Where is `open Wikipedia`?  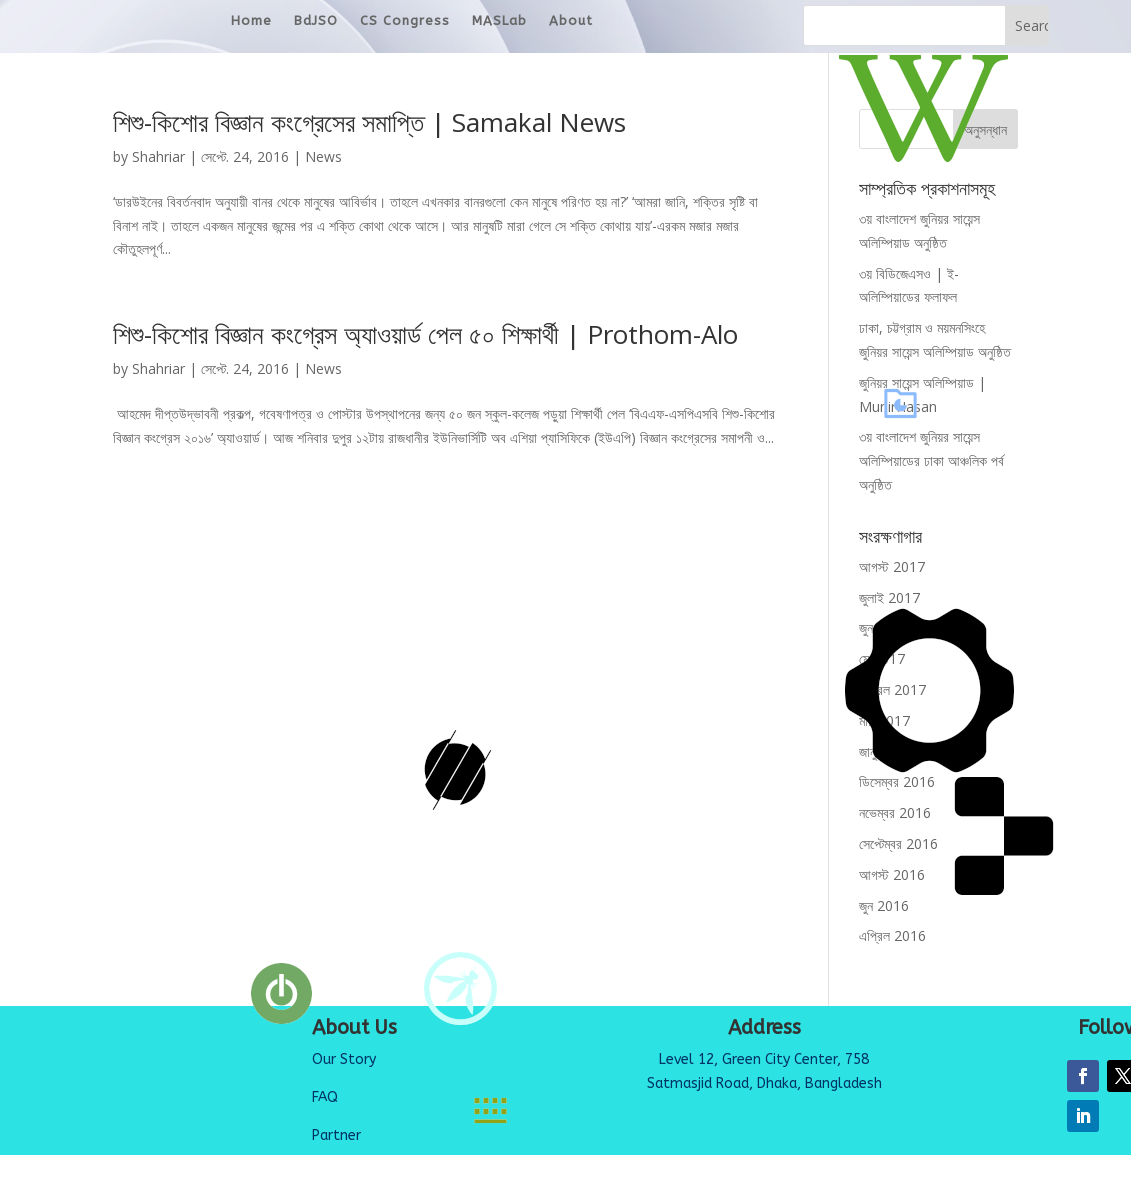 open Wikipedia is located at coordinates (923, 108).